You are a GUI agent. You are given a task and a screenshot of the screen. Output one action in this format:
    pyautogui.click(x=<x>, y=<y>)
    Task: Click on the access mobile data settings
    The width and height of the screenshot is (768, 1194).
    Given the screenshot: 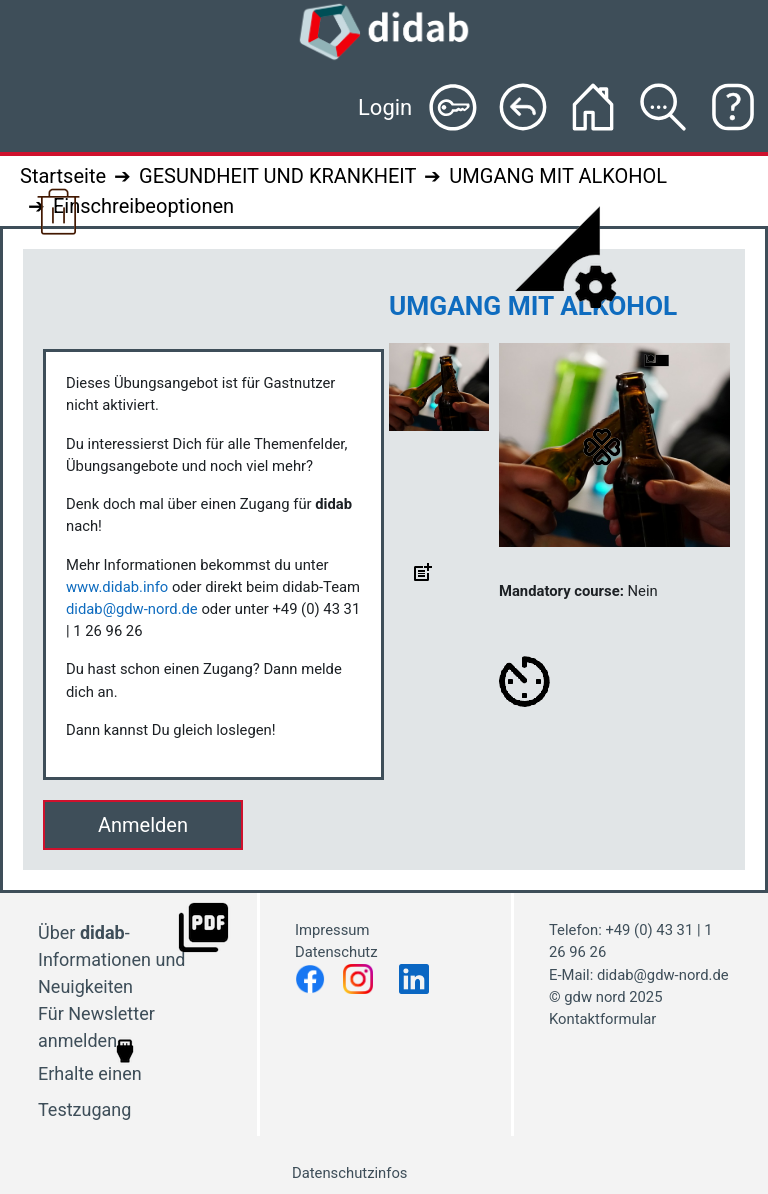 What is the action you would take?
    pyautogui.click(x=566, y=257)
    